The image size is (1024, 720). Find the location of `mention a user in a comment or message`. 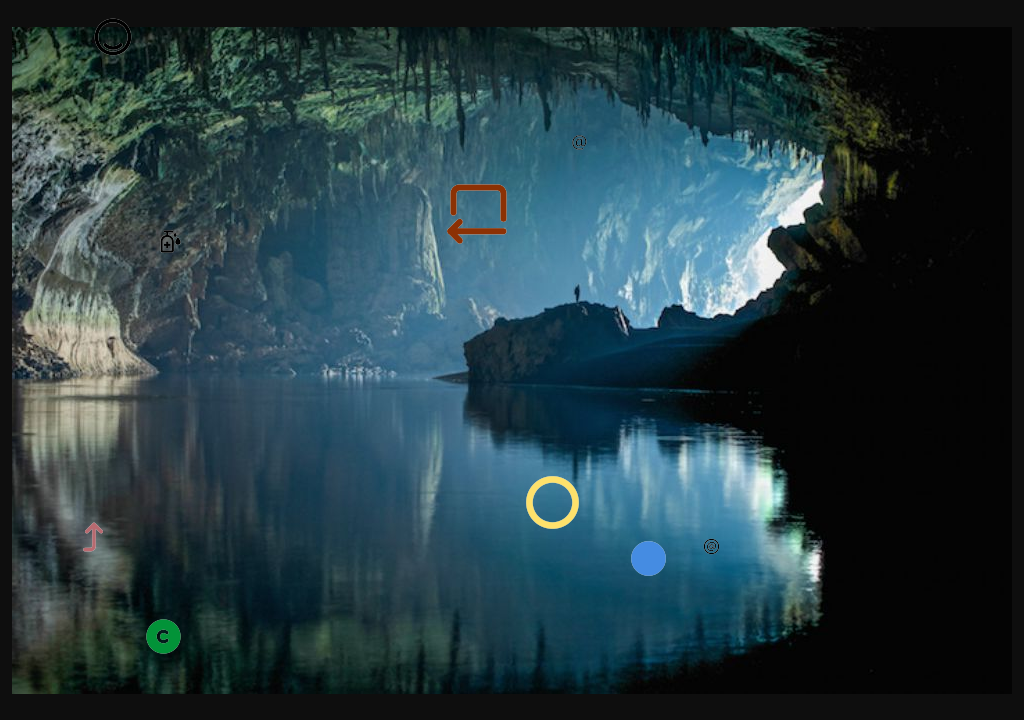

mention a user in a comment or message is located at coordinates (579, 142).